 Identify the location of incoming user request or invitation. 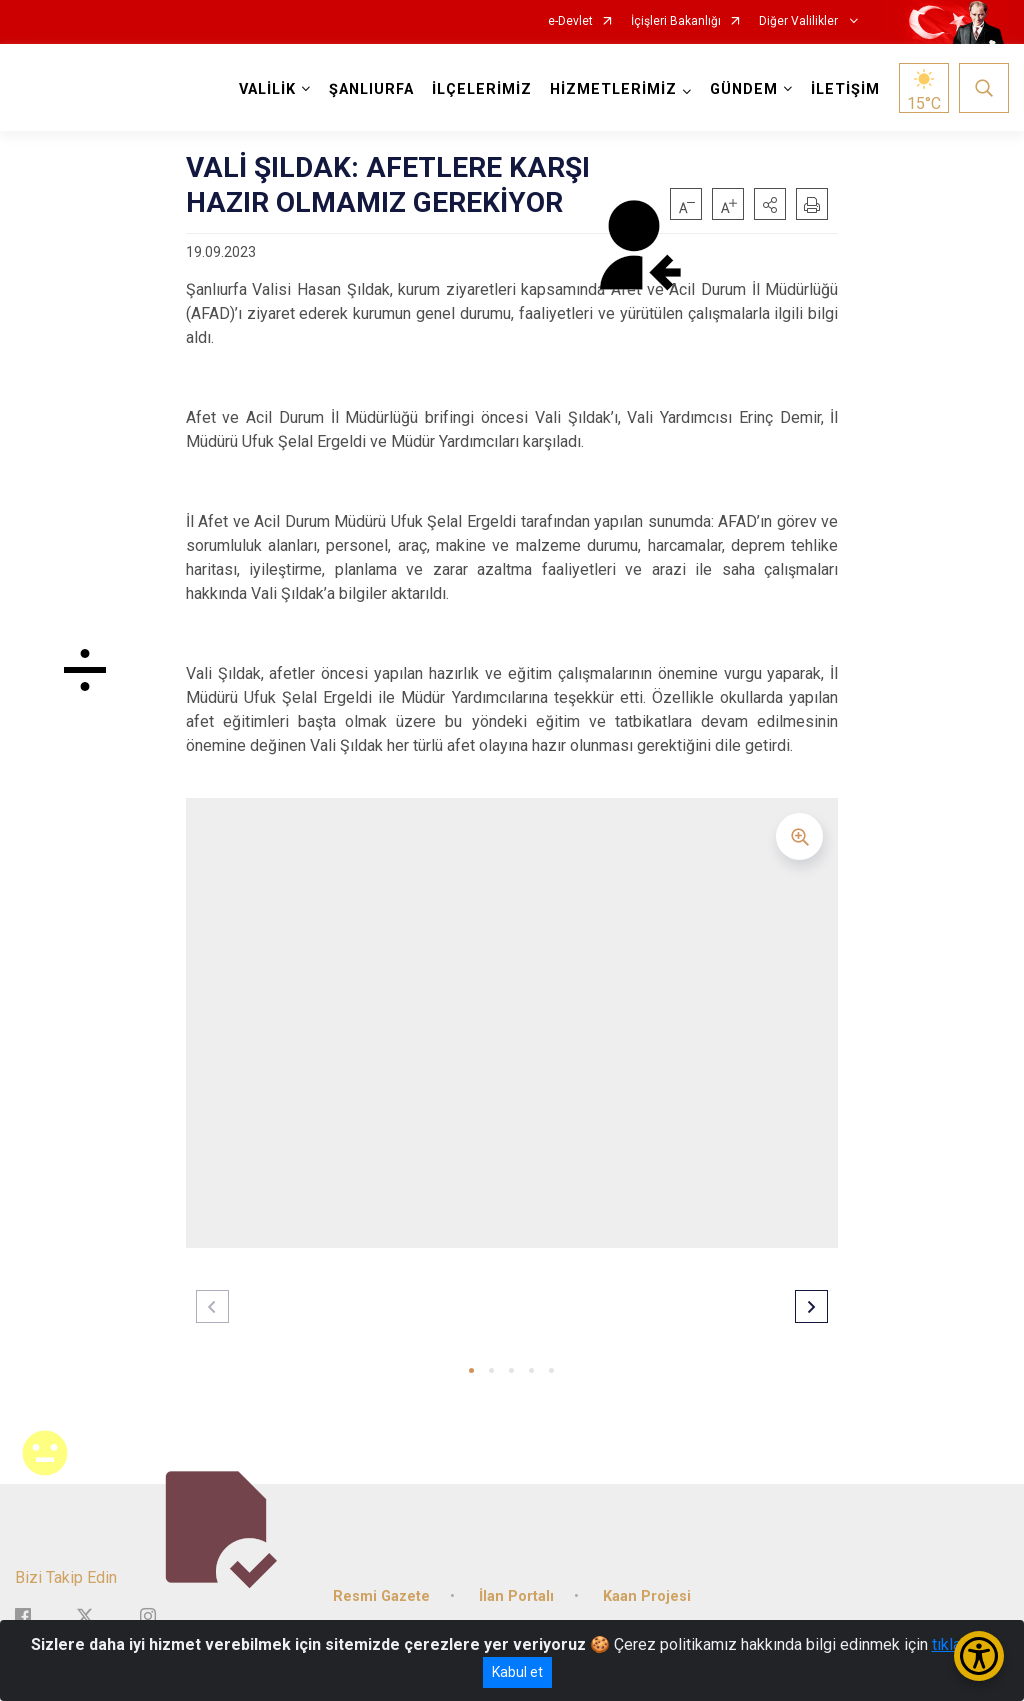
(634, 247).